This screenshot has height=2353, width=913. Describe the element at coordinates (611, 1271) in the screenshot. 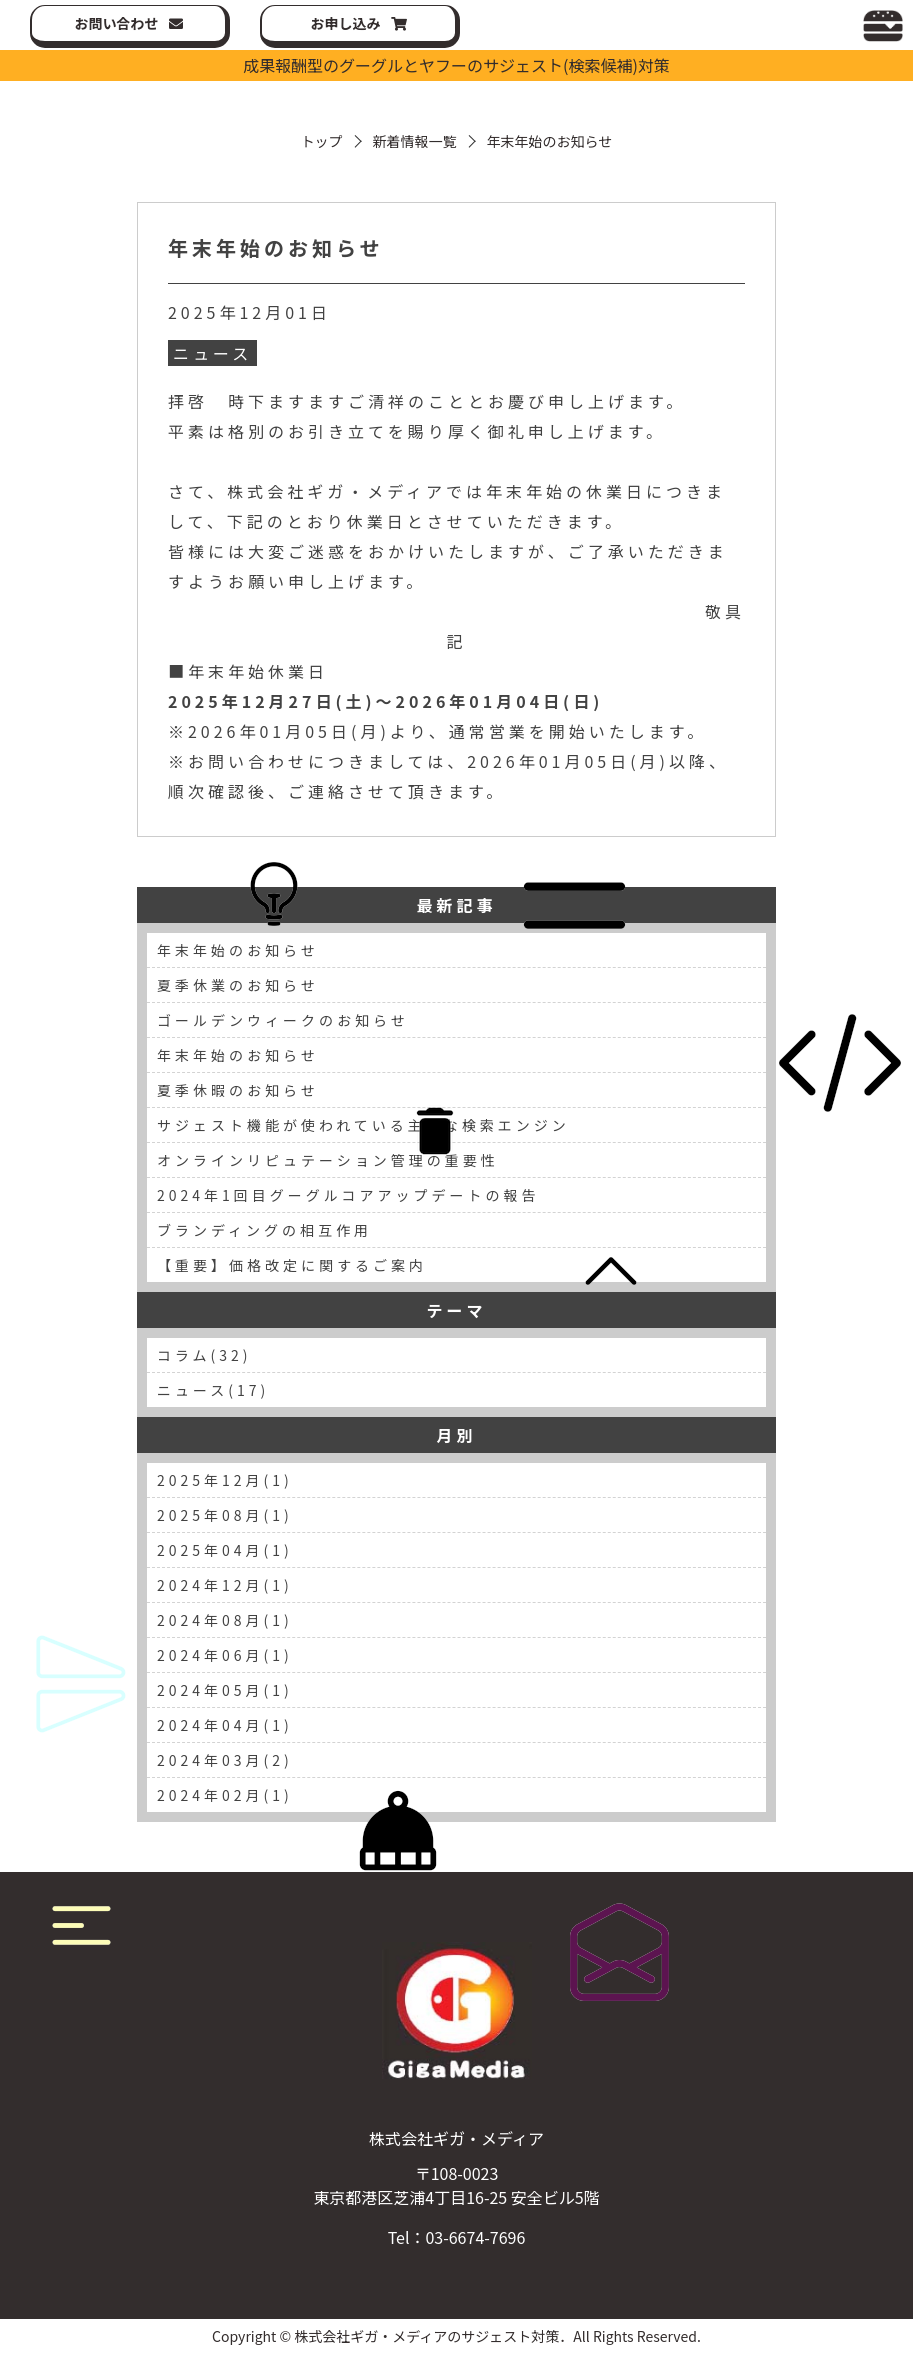

I see `collapse an expanded section` at that location.